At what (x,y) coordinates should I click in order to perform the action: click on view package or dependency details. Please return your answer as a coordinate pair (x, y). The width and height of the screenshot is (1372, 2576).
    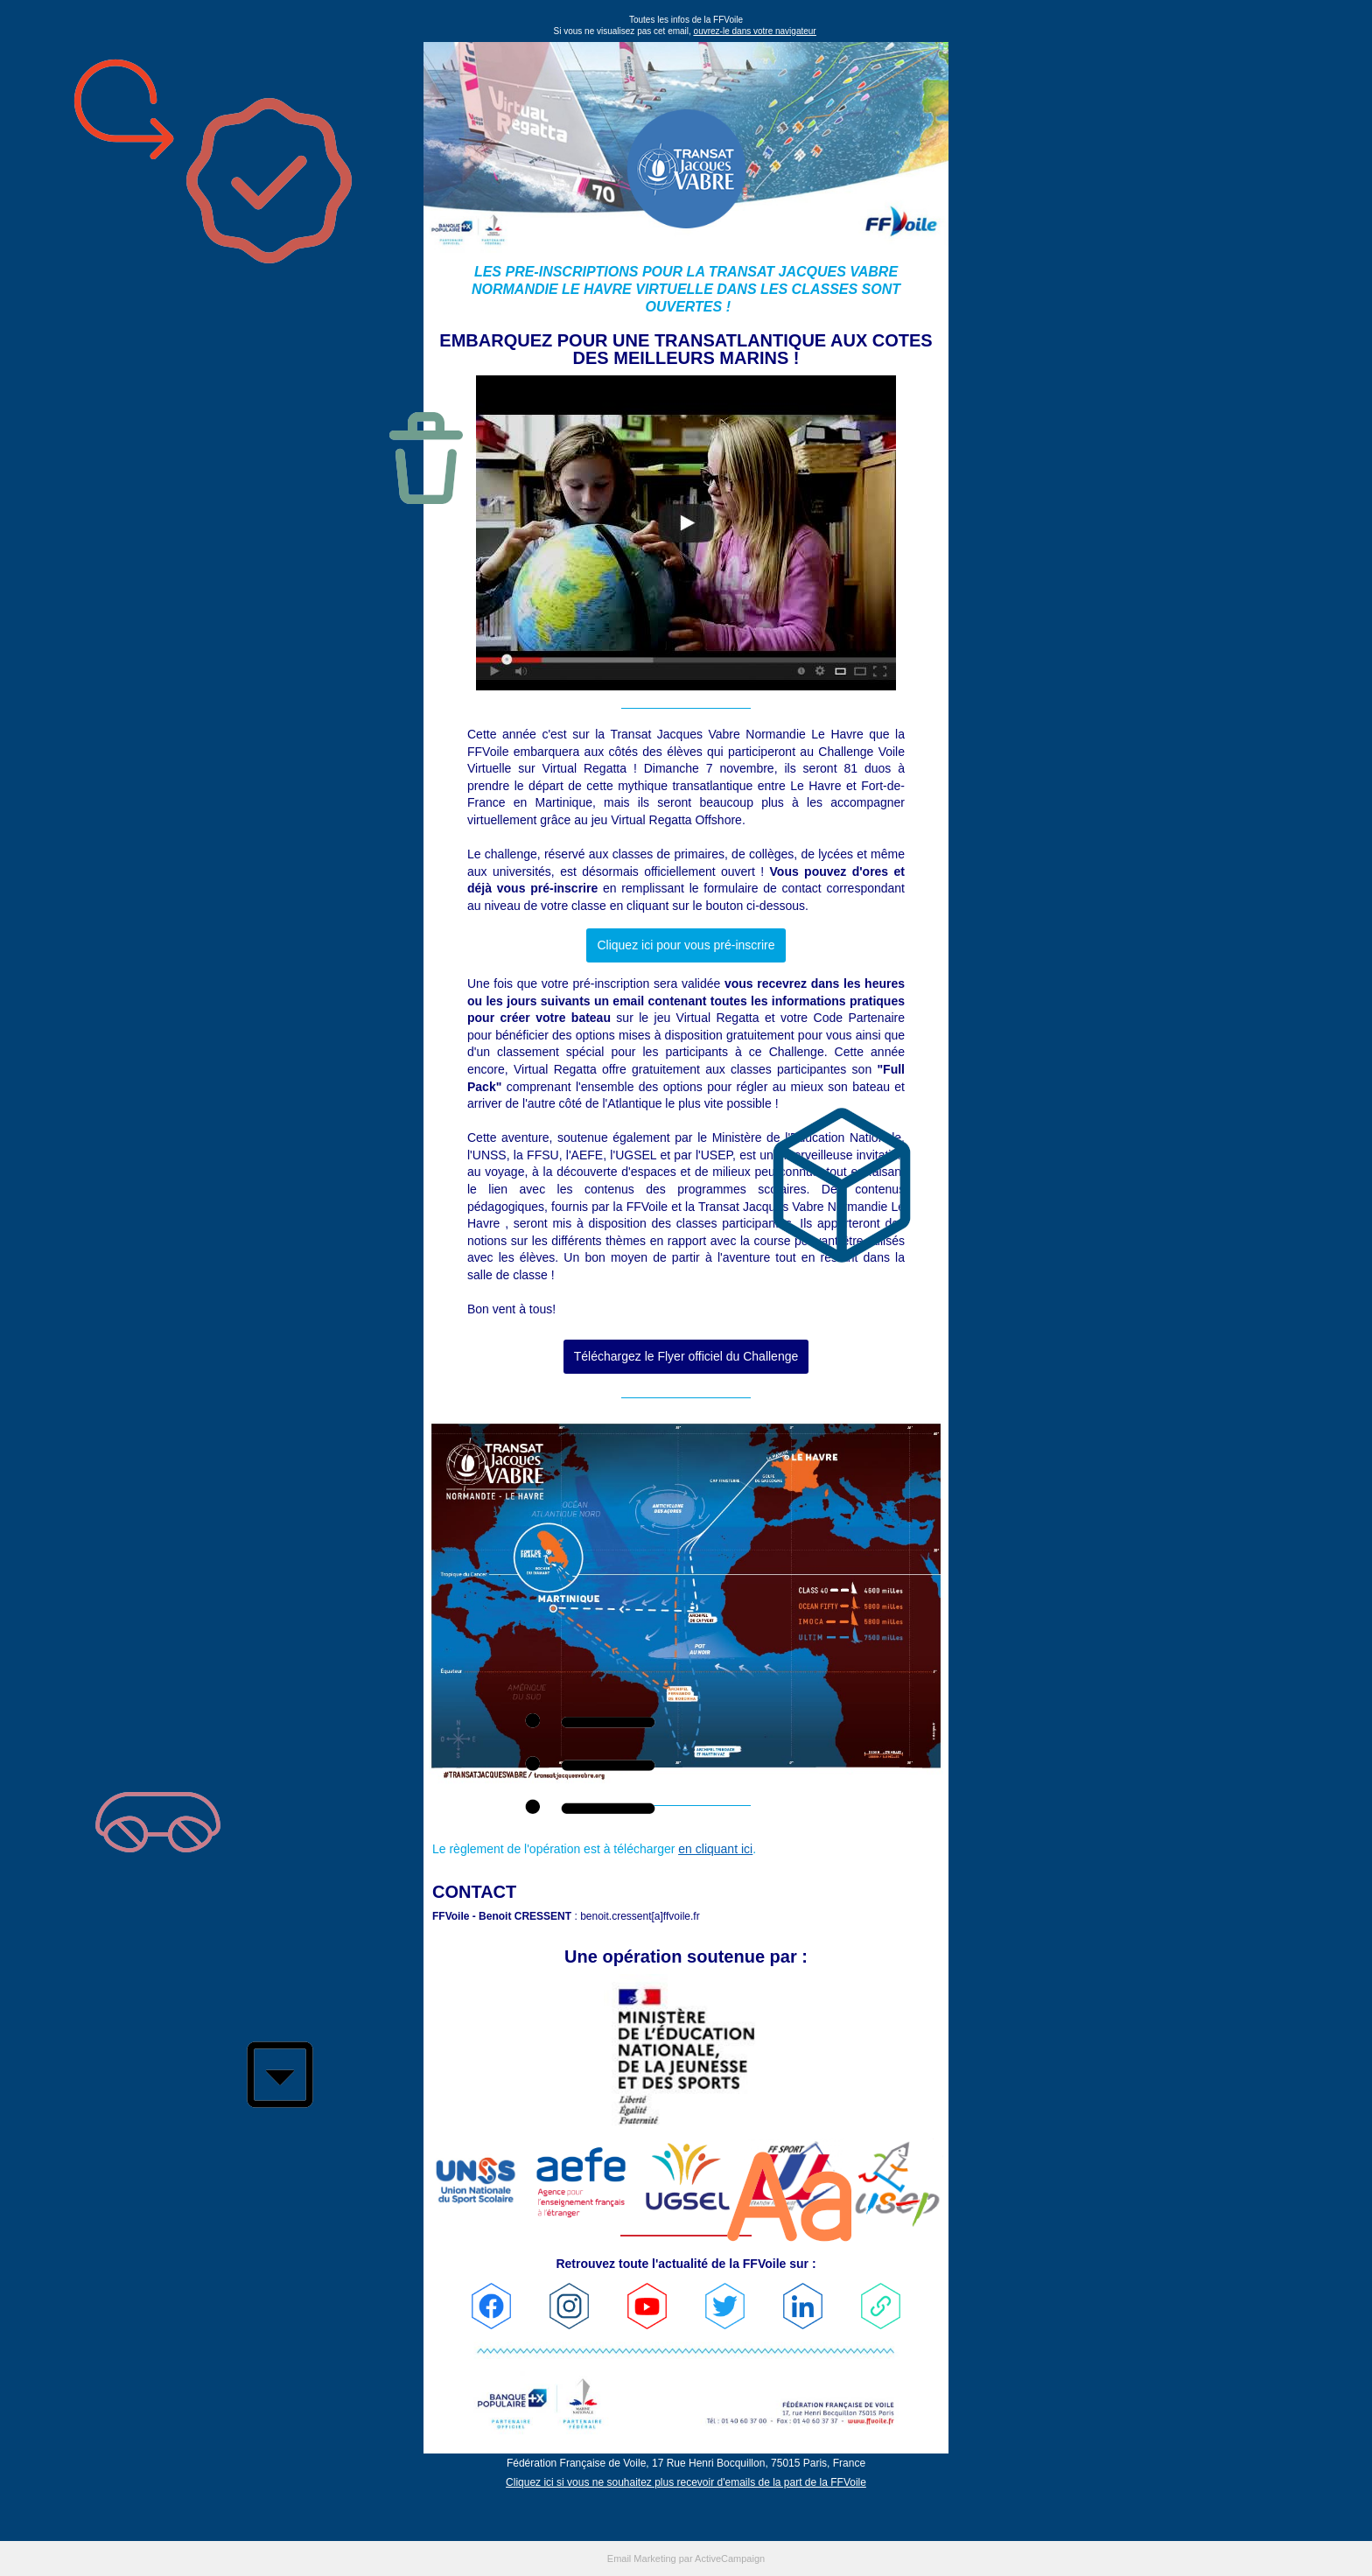
    Looking at the image, I should click on (842, 1187).